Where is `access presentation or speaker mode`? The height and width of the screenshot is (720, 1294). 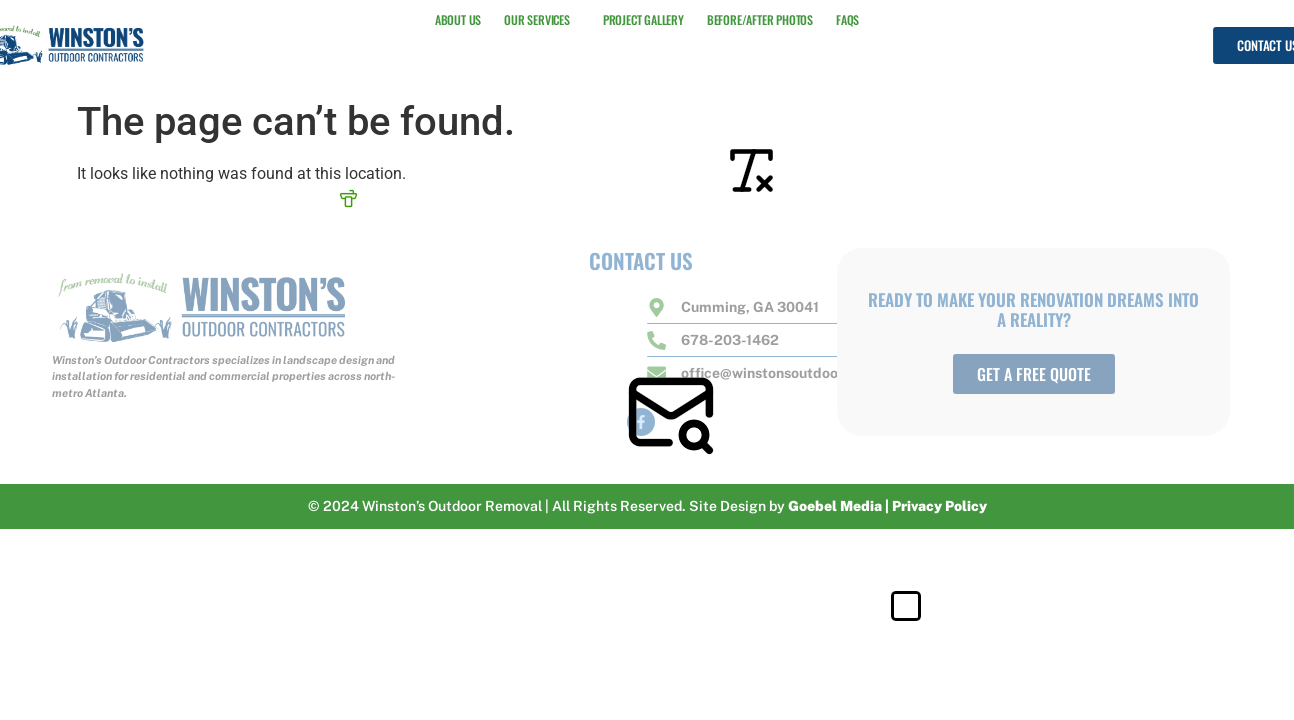 access presentation or speaker mode is located at coordinates (348, 198).